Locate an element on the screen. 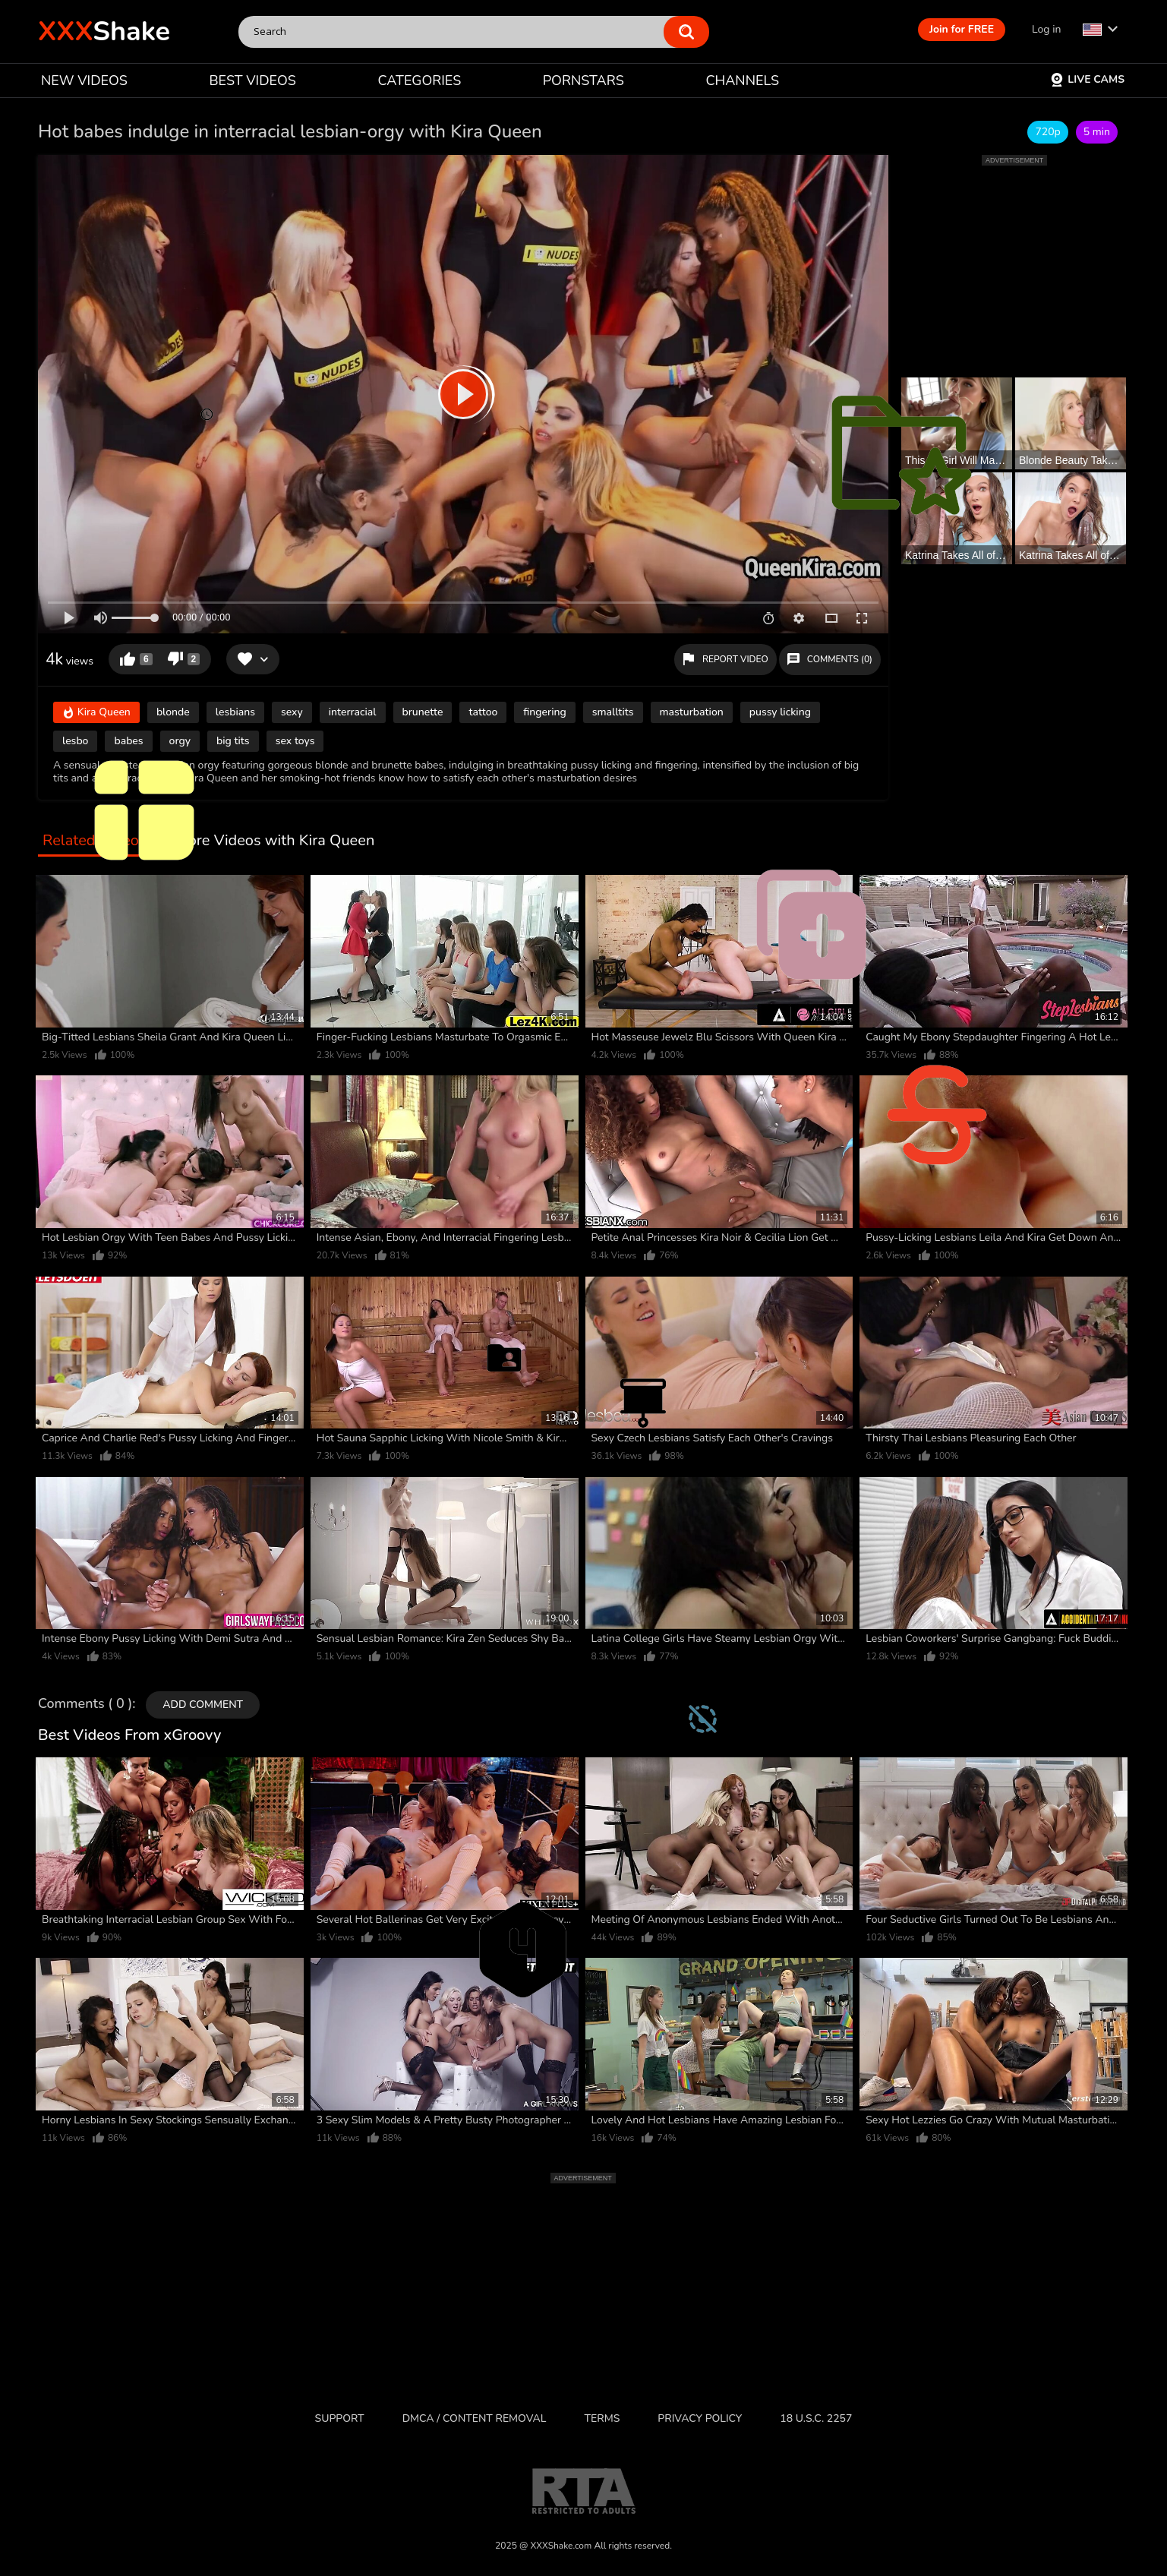 Image resolution: width=1167 pixels, height=2576 pixels. view data in table format is located at coordinates (144, 810).